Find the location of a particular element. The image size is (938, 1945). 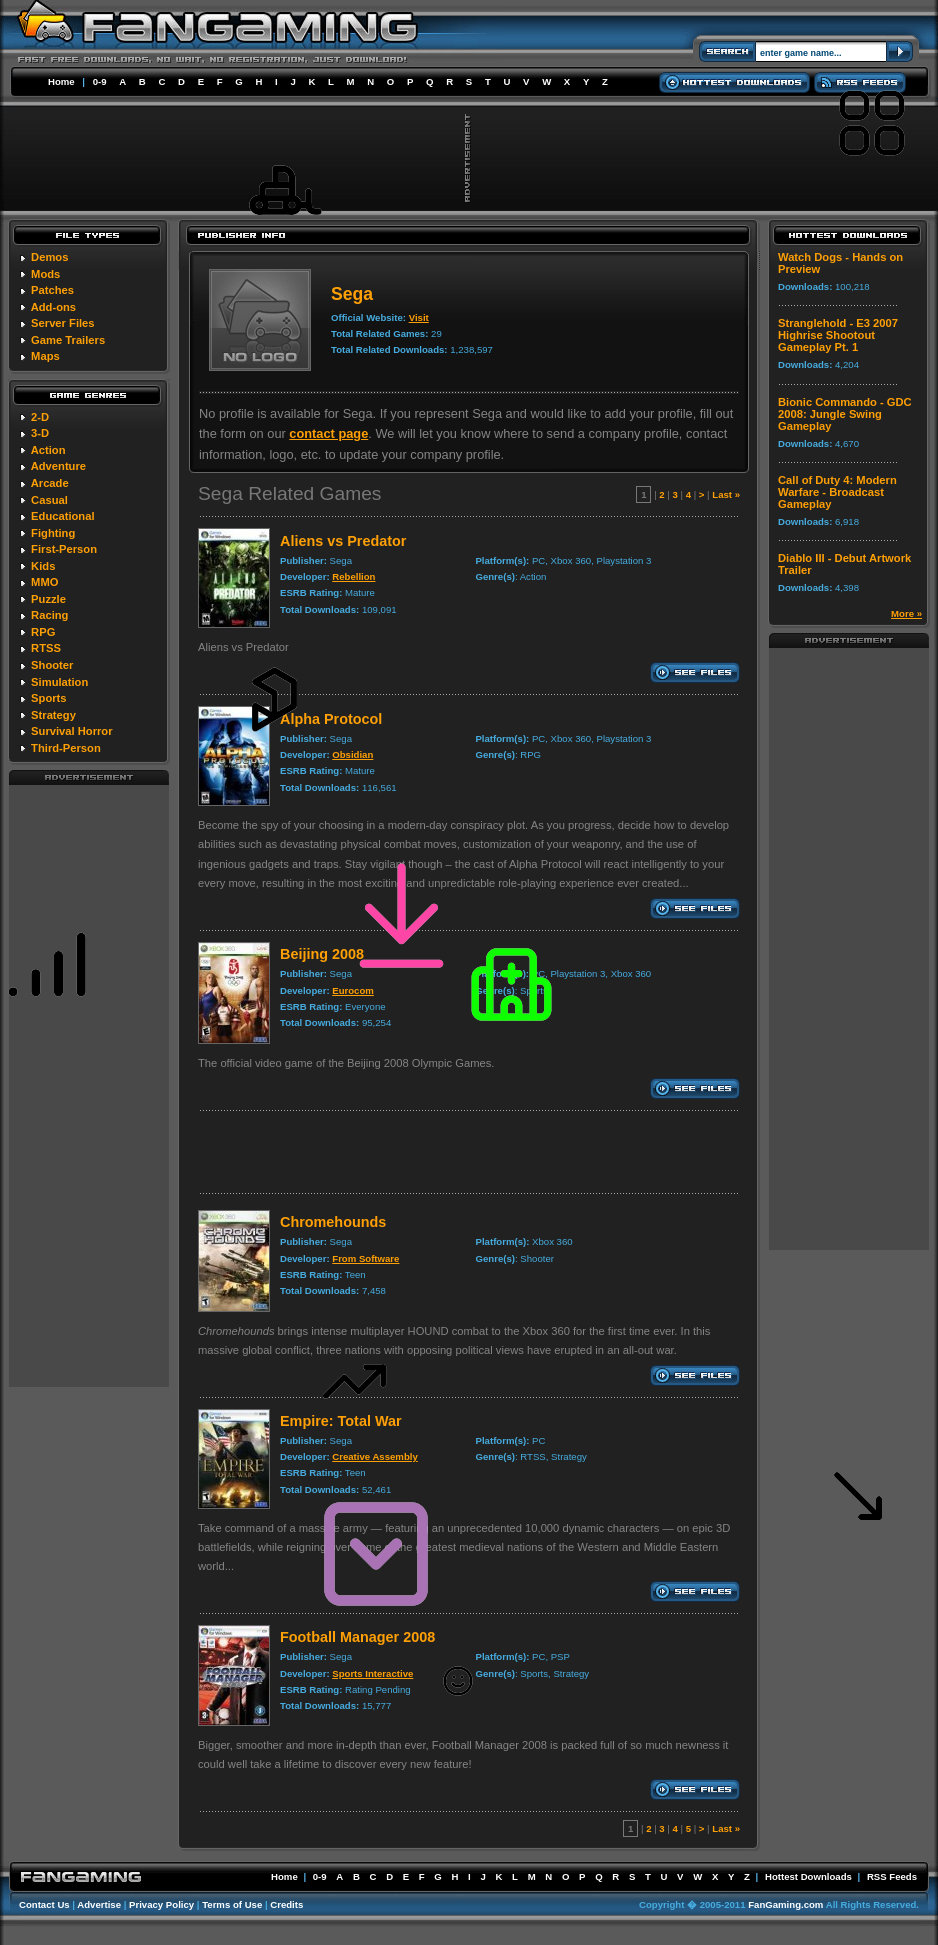

find nearby hospitals or medical facilities is located at coordinates (511, 984).